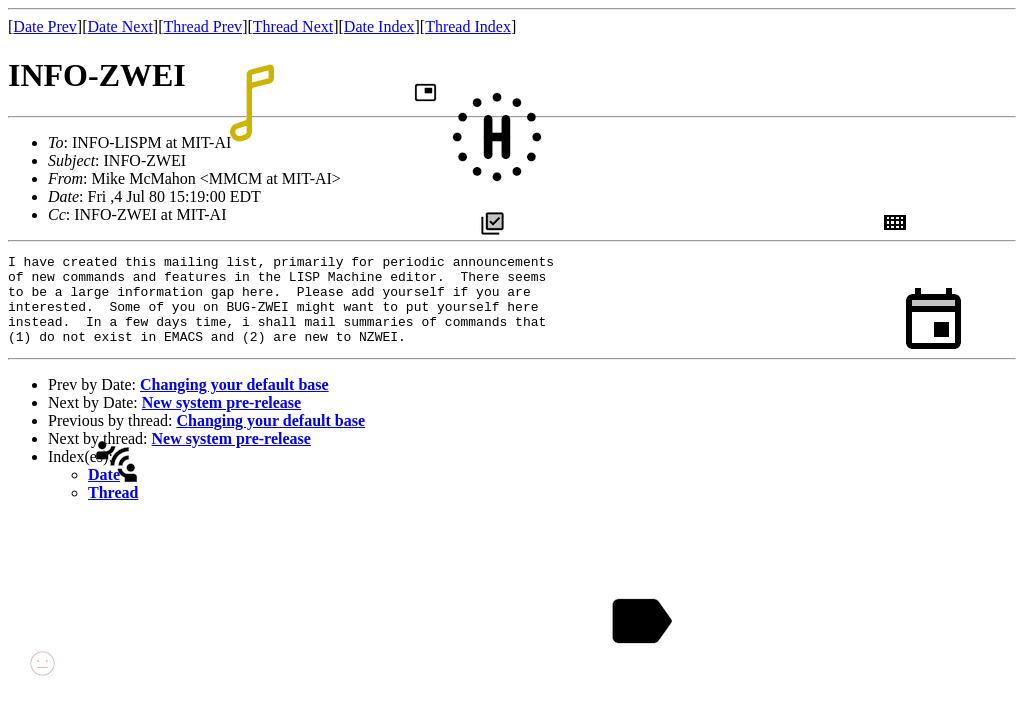 Image resolution: width=1024 pixels, height=720 pixels. Describe the element at coordinates (497, 137) in the screenshot. I see `indicates a pending or in-progress hospital/health service` at that location.